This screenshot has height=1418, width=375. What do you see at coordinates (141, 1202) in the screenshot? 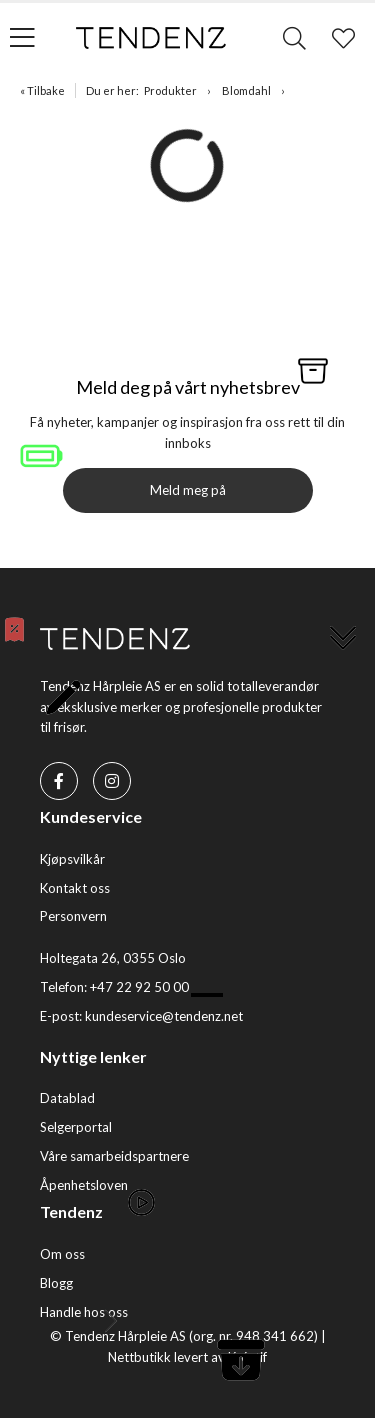
I see `play media or video content` at bounding box center [141, 1202].